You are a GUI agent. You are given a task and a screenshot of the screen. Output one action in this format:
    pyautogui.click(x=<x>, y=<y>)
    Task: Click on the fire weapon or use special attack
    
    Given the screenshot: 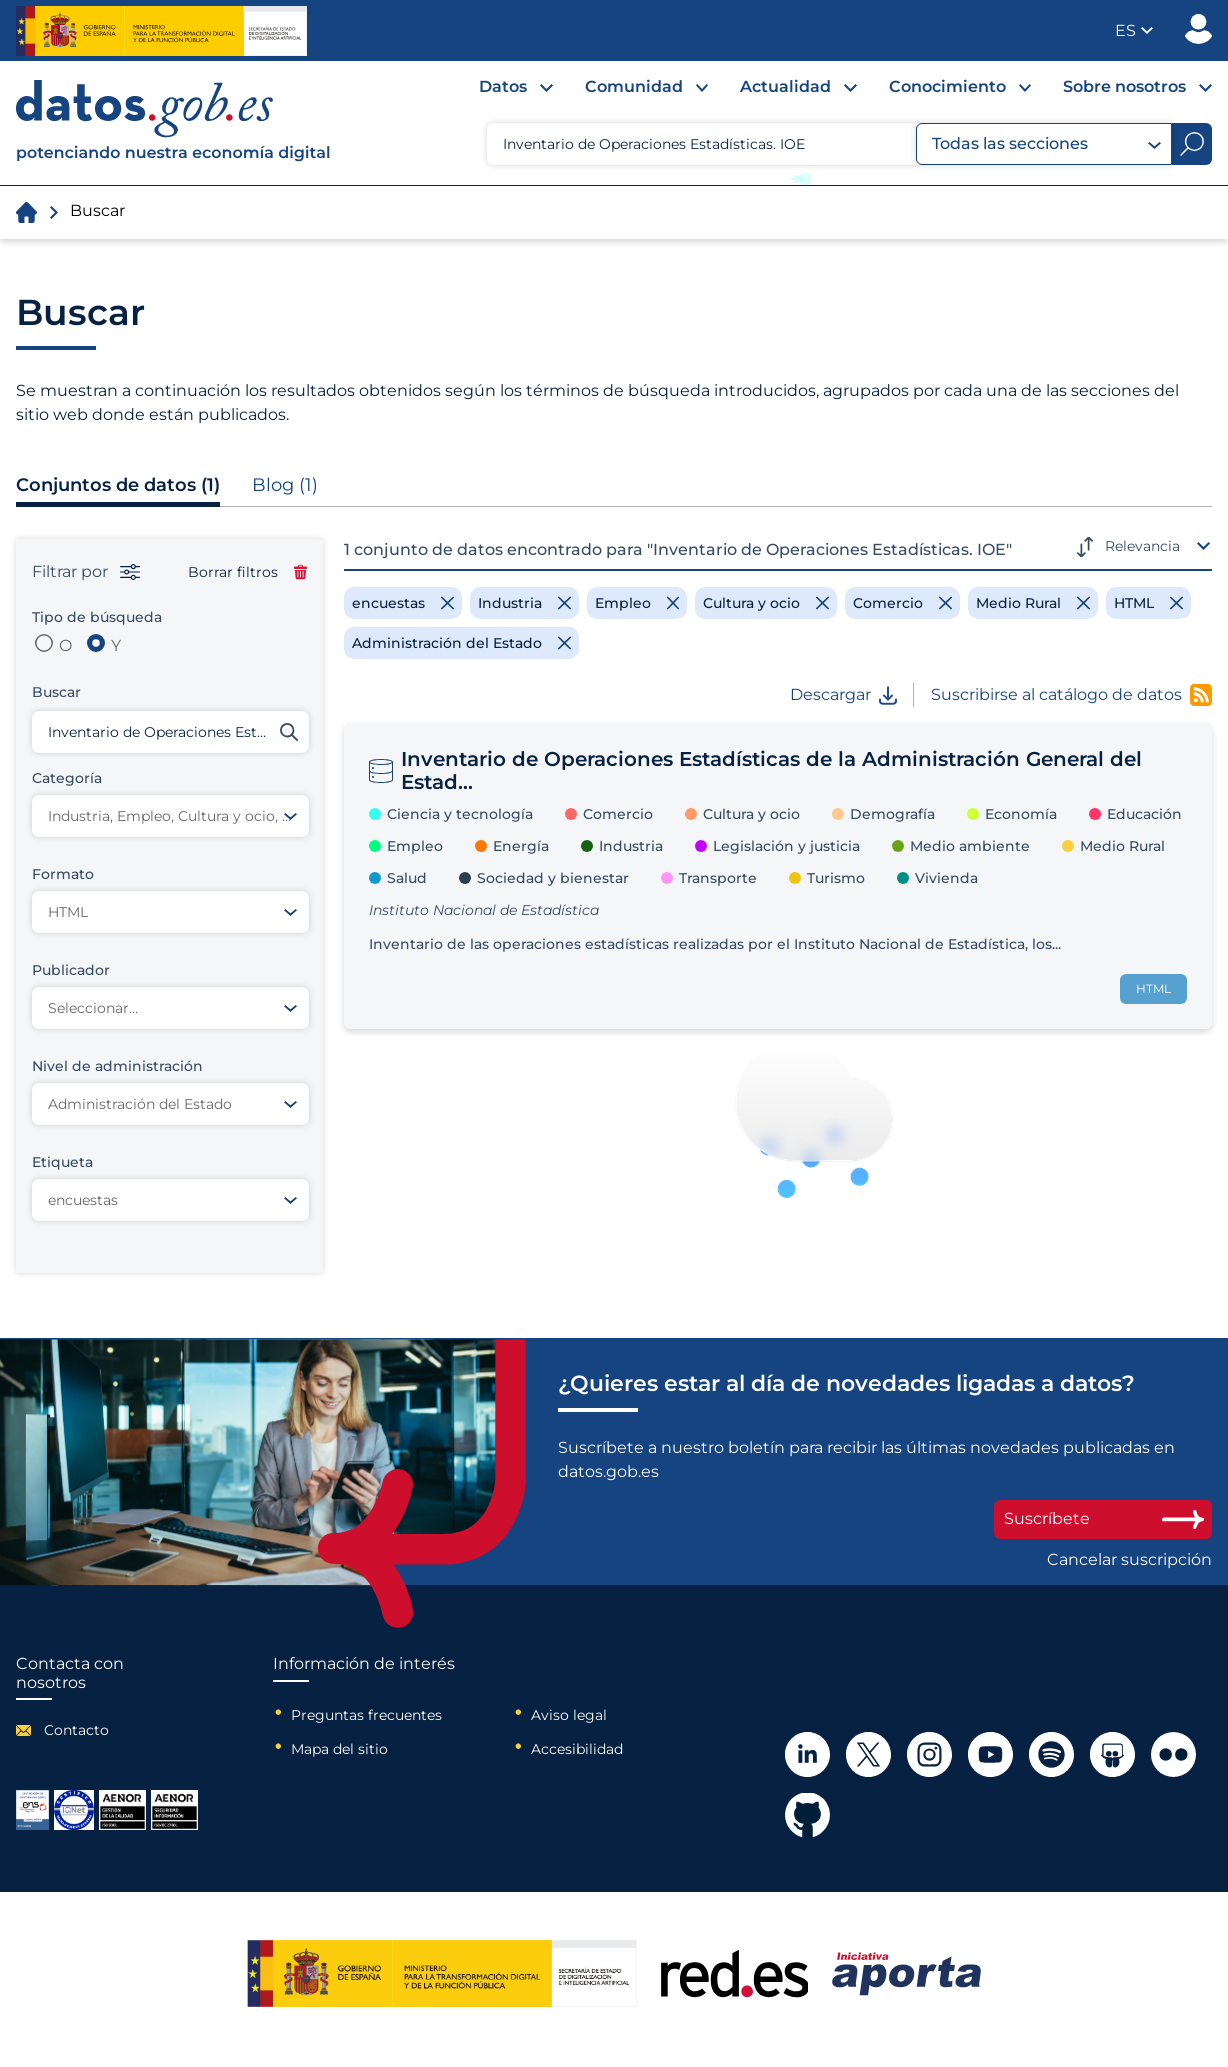 What is the action you would take?
    pyautogui.click(x=799, y=179)
    